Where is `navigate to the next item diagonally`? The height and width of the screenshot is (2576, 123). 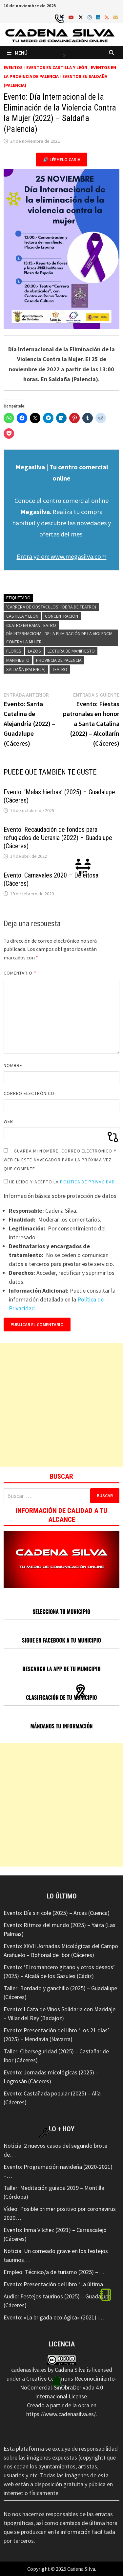
navigate to the next item diagonally is located at coordinates (65, 55).